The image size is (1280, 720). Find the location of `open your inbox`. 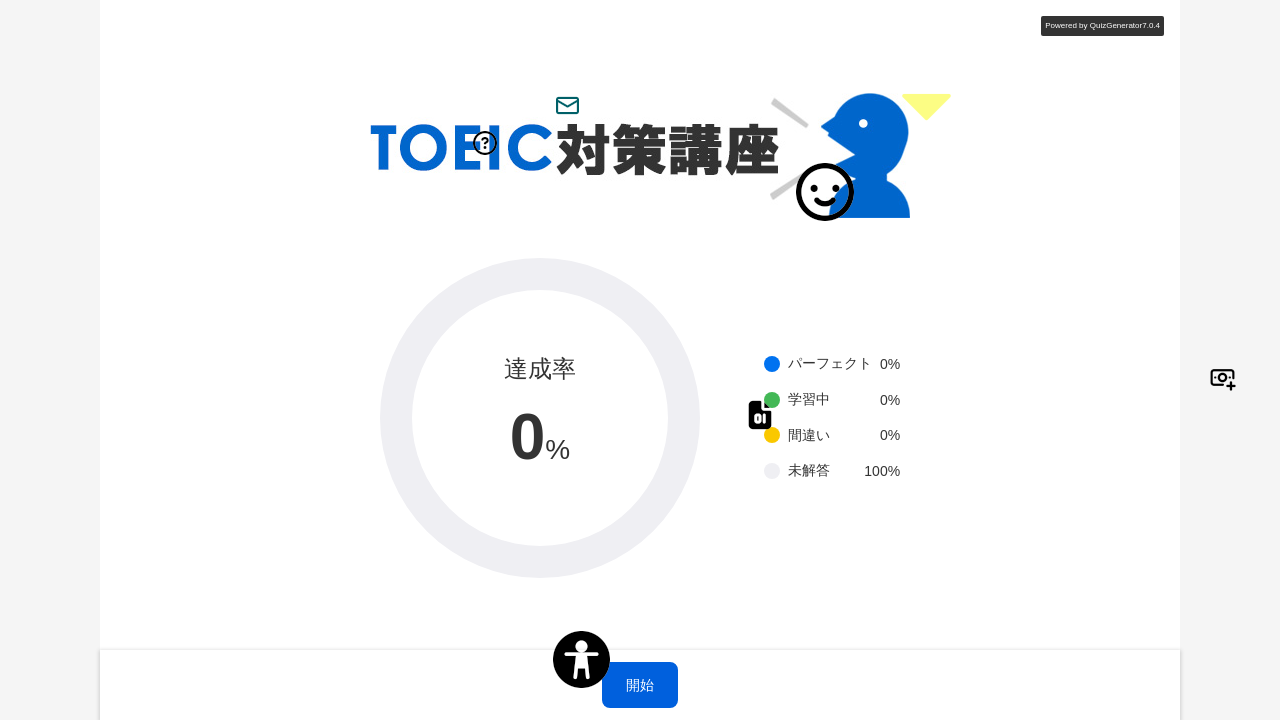

open your inbox is located at coordinates (567, 105).